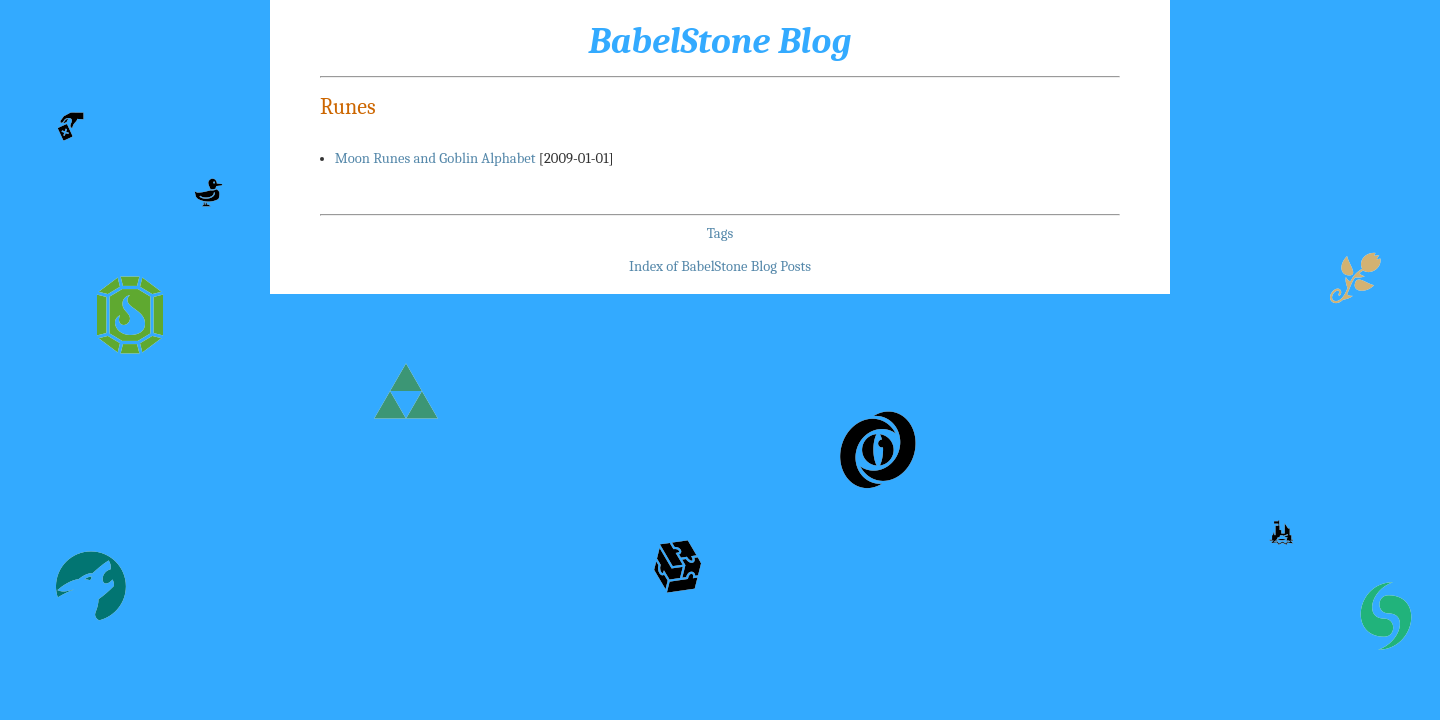  Describe the element at coordinates (208, 192) in the screenshot. I see `decorative duck icon for game interface` at that location.